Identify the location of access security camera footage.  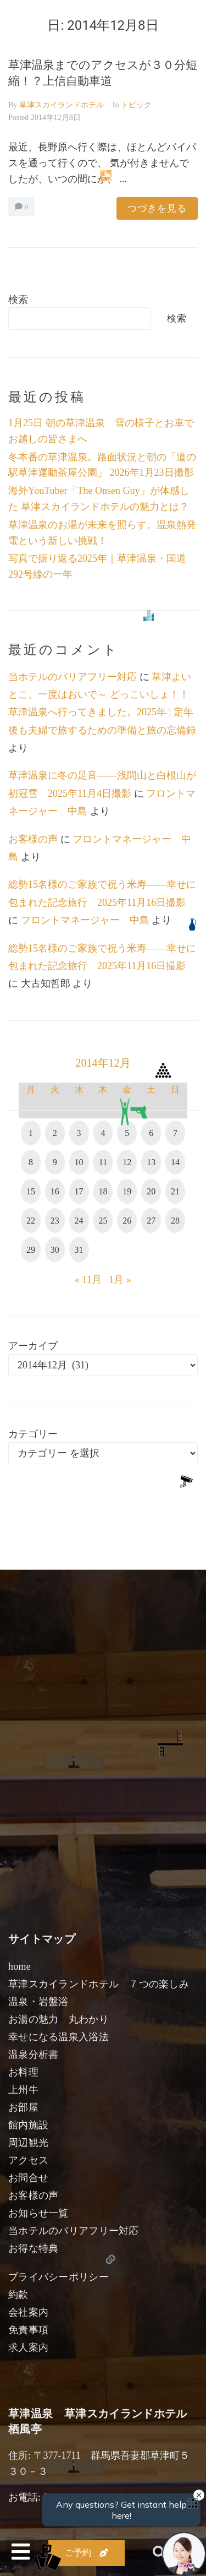
(186, 1481).